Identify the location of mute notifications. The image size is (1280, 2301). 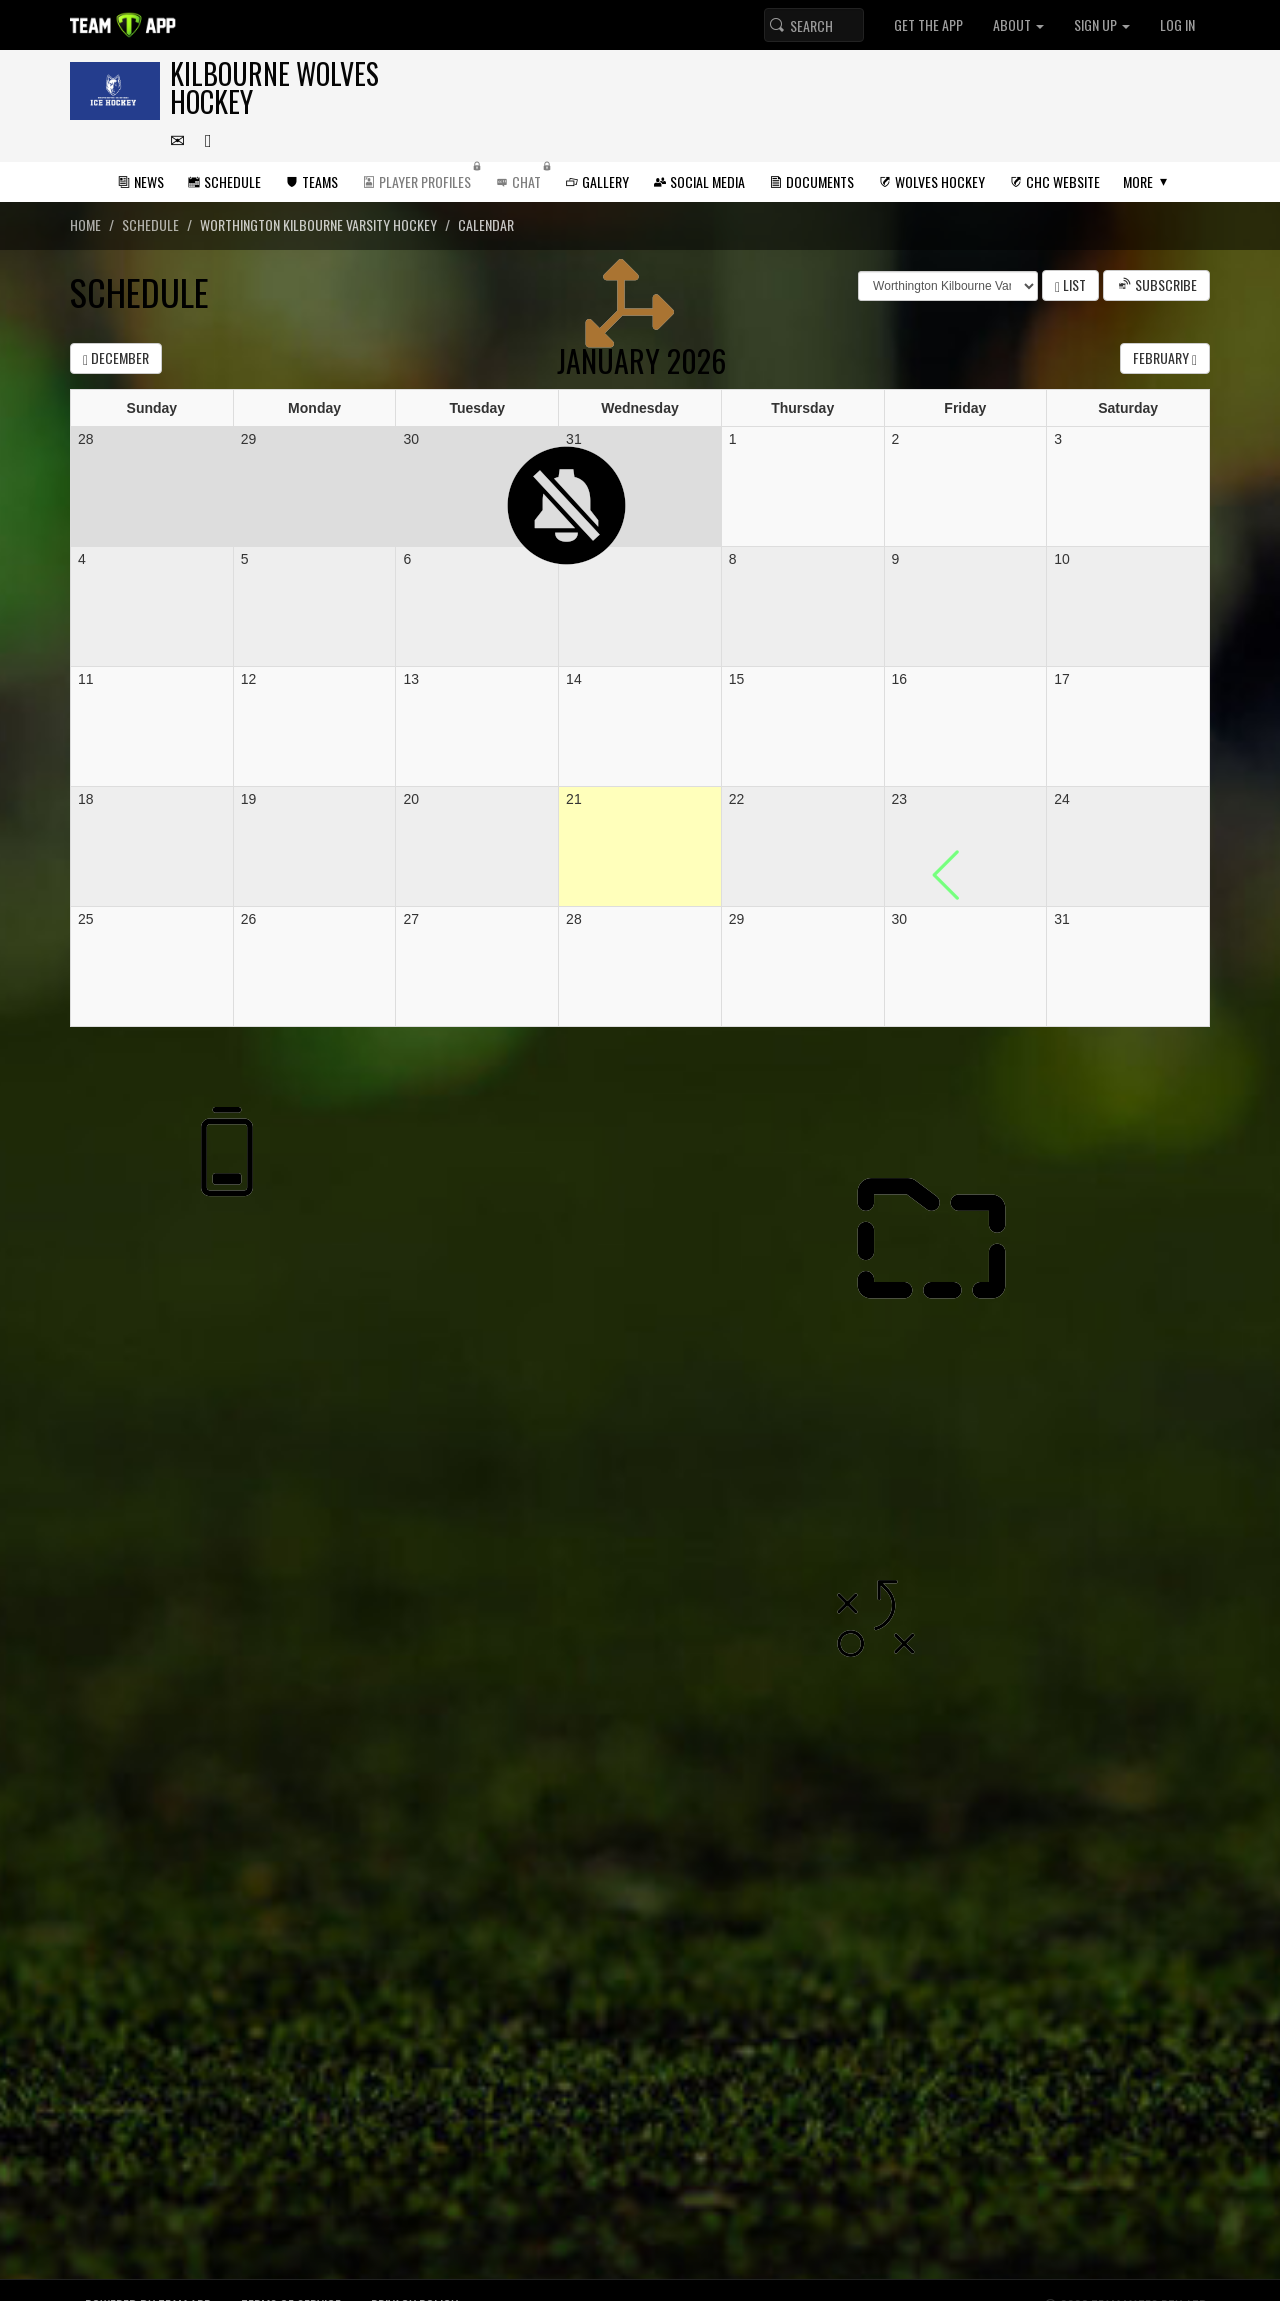
(566, 505).